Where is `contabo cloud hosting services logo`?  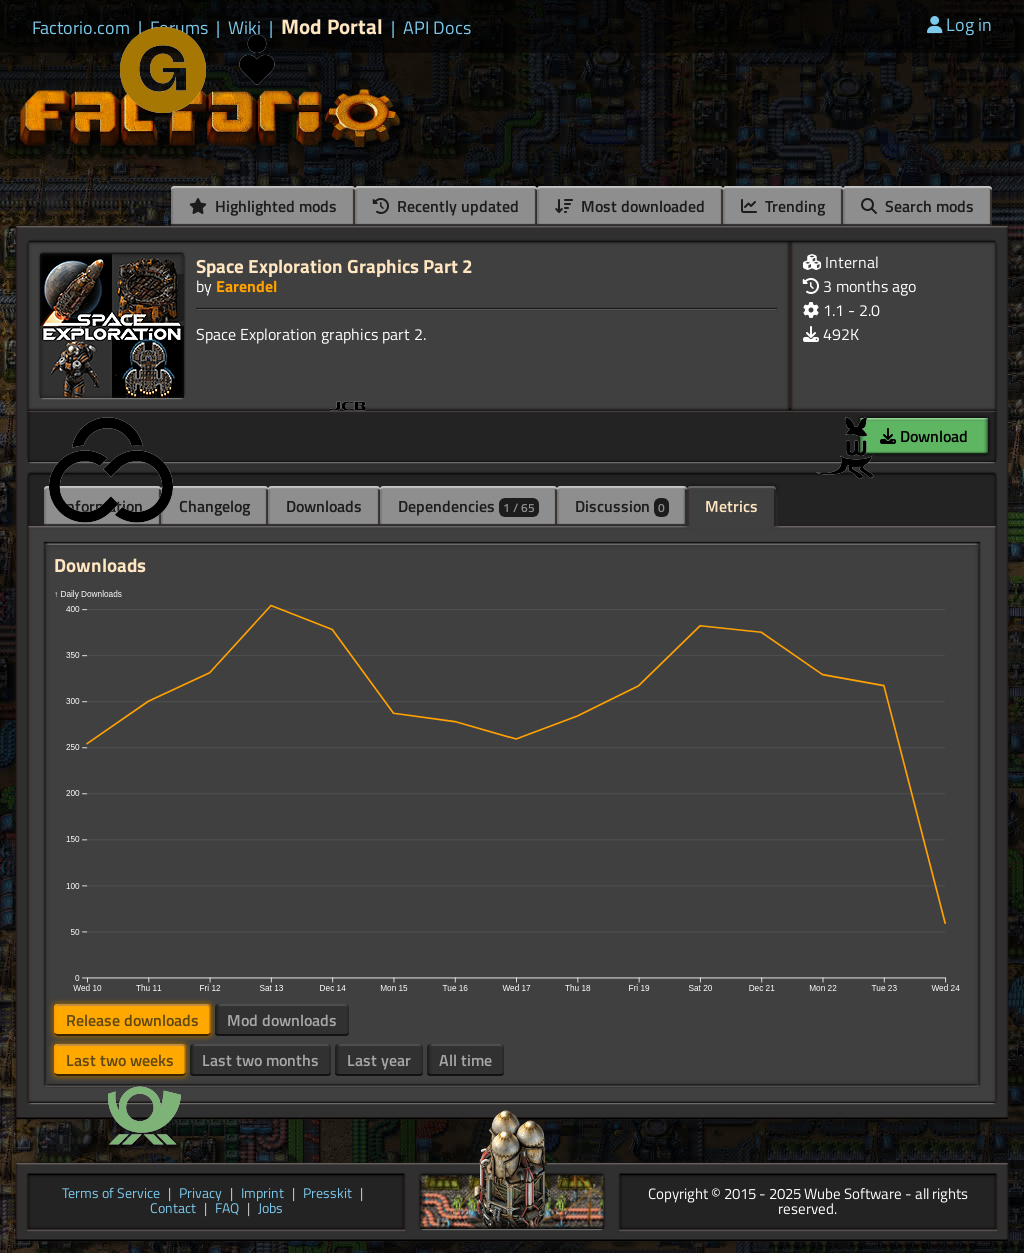 contabo cloud hosting services logo is located at coordinates (111, 470).